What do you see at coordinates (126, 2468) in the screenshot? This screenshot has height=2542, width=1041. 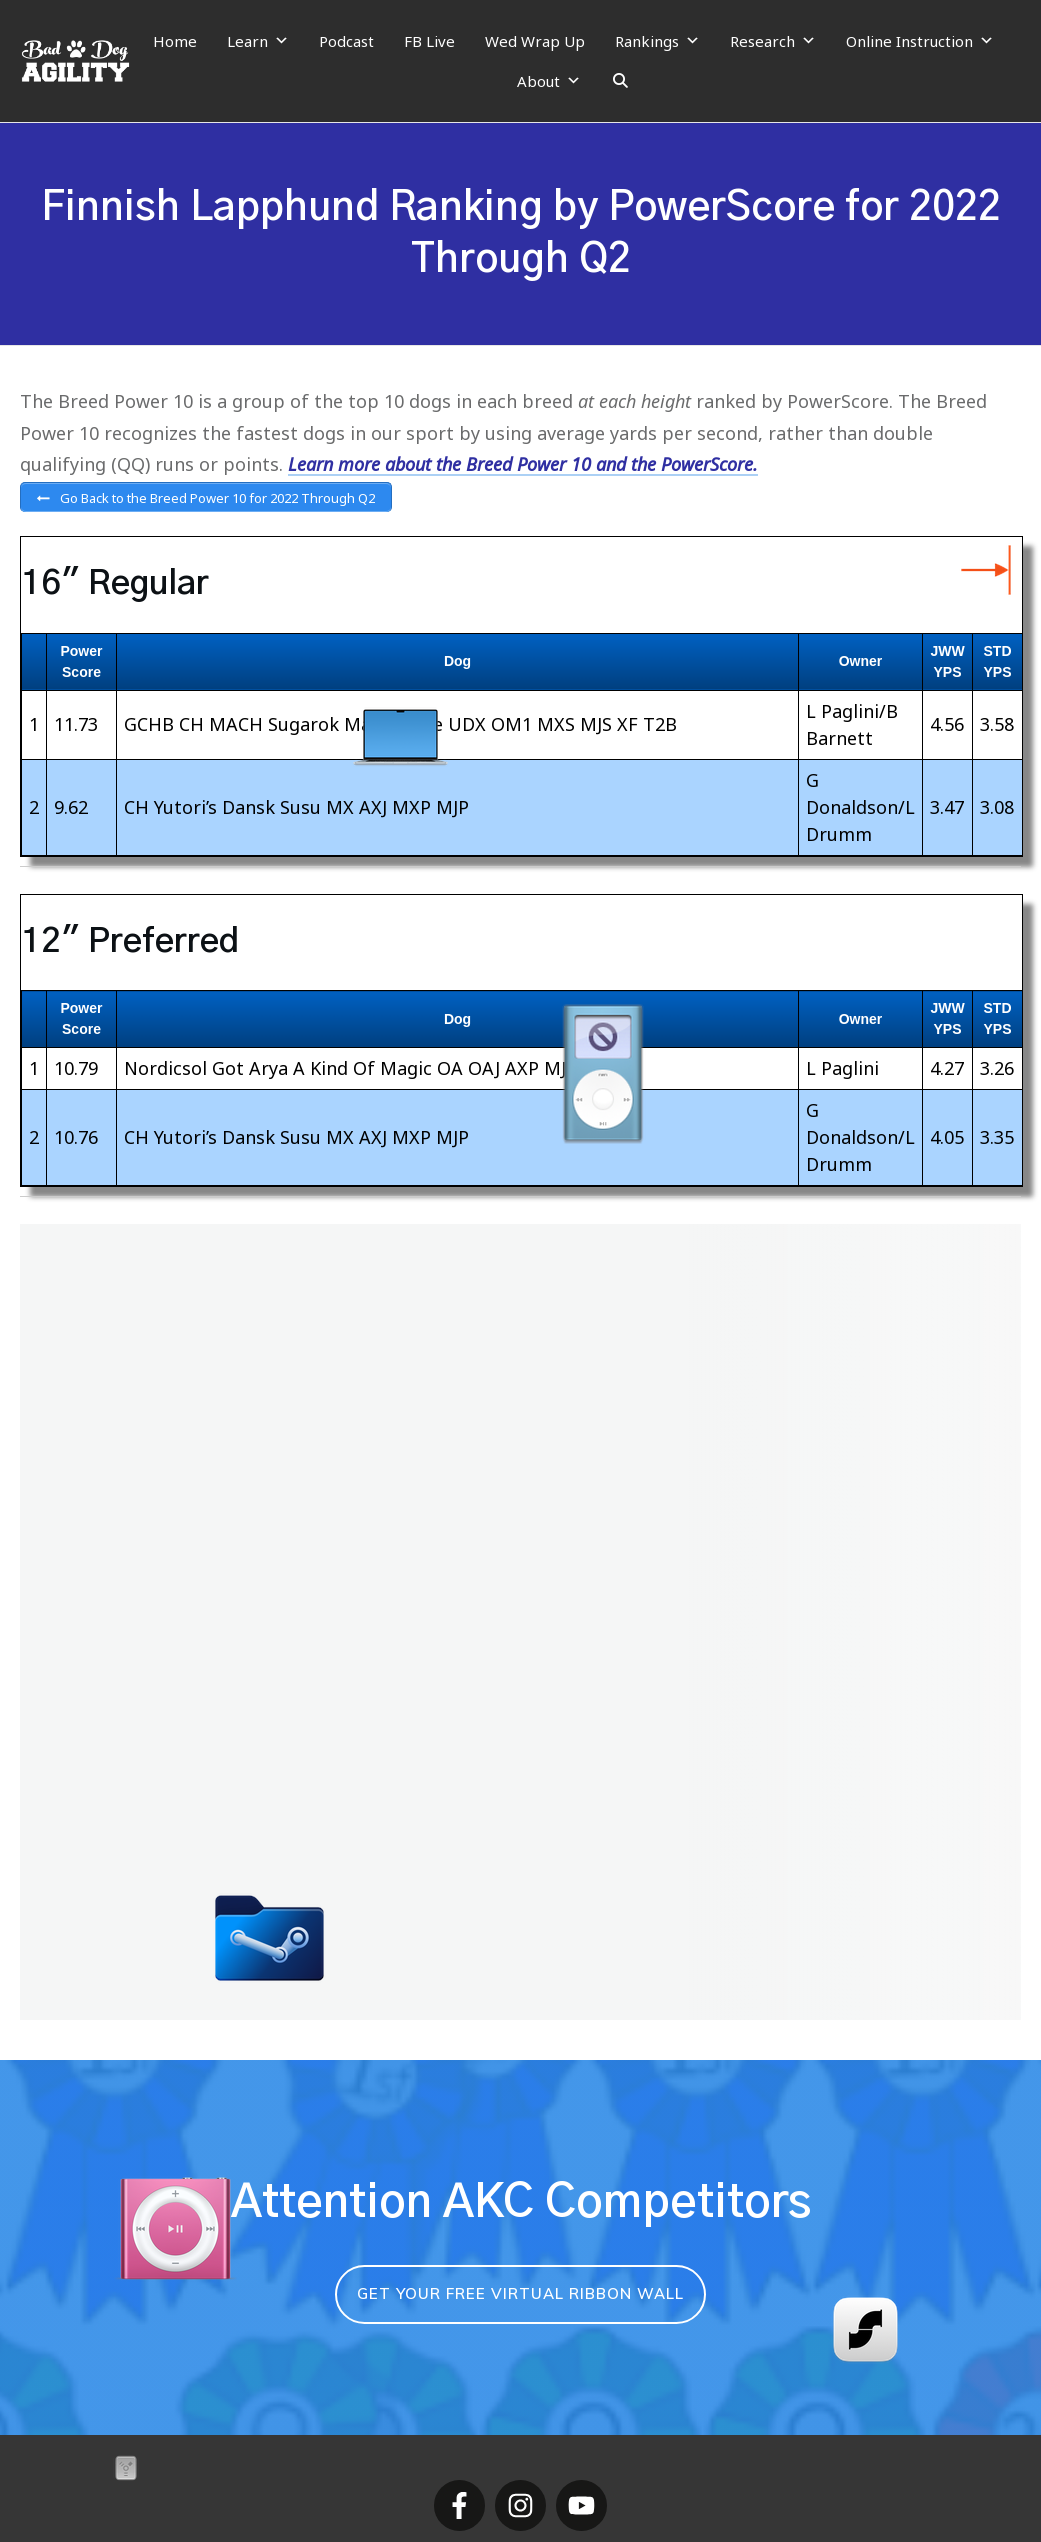 I see `access firewire external hard drive` at bounding box center [126, 2468].